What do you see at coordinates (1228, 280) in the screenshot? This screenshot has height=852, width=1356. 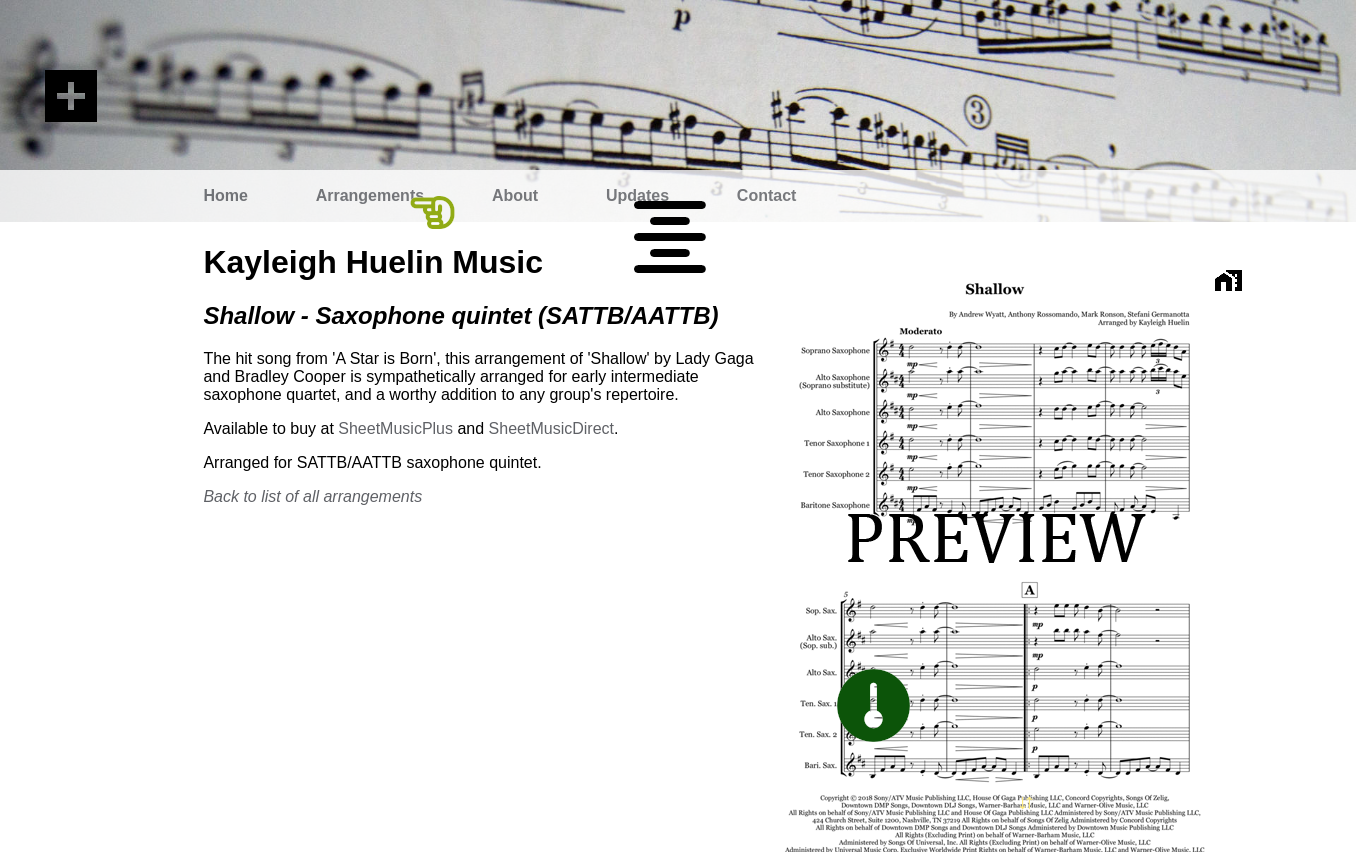 I see `switch between home and office mode` at bounding box center [1228, 280].